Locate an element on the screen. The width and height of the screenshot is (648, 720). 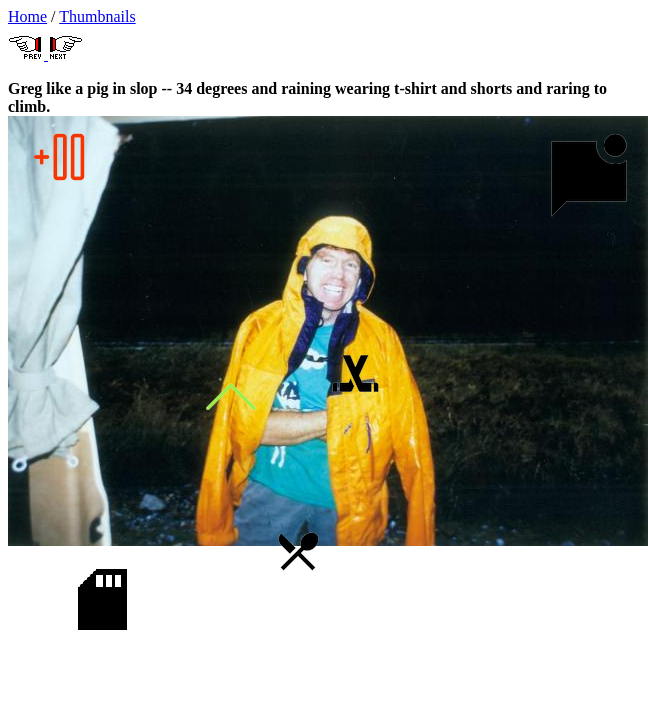
view restaurant or dining options is located at coordinates (298, 551).